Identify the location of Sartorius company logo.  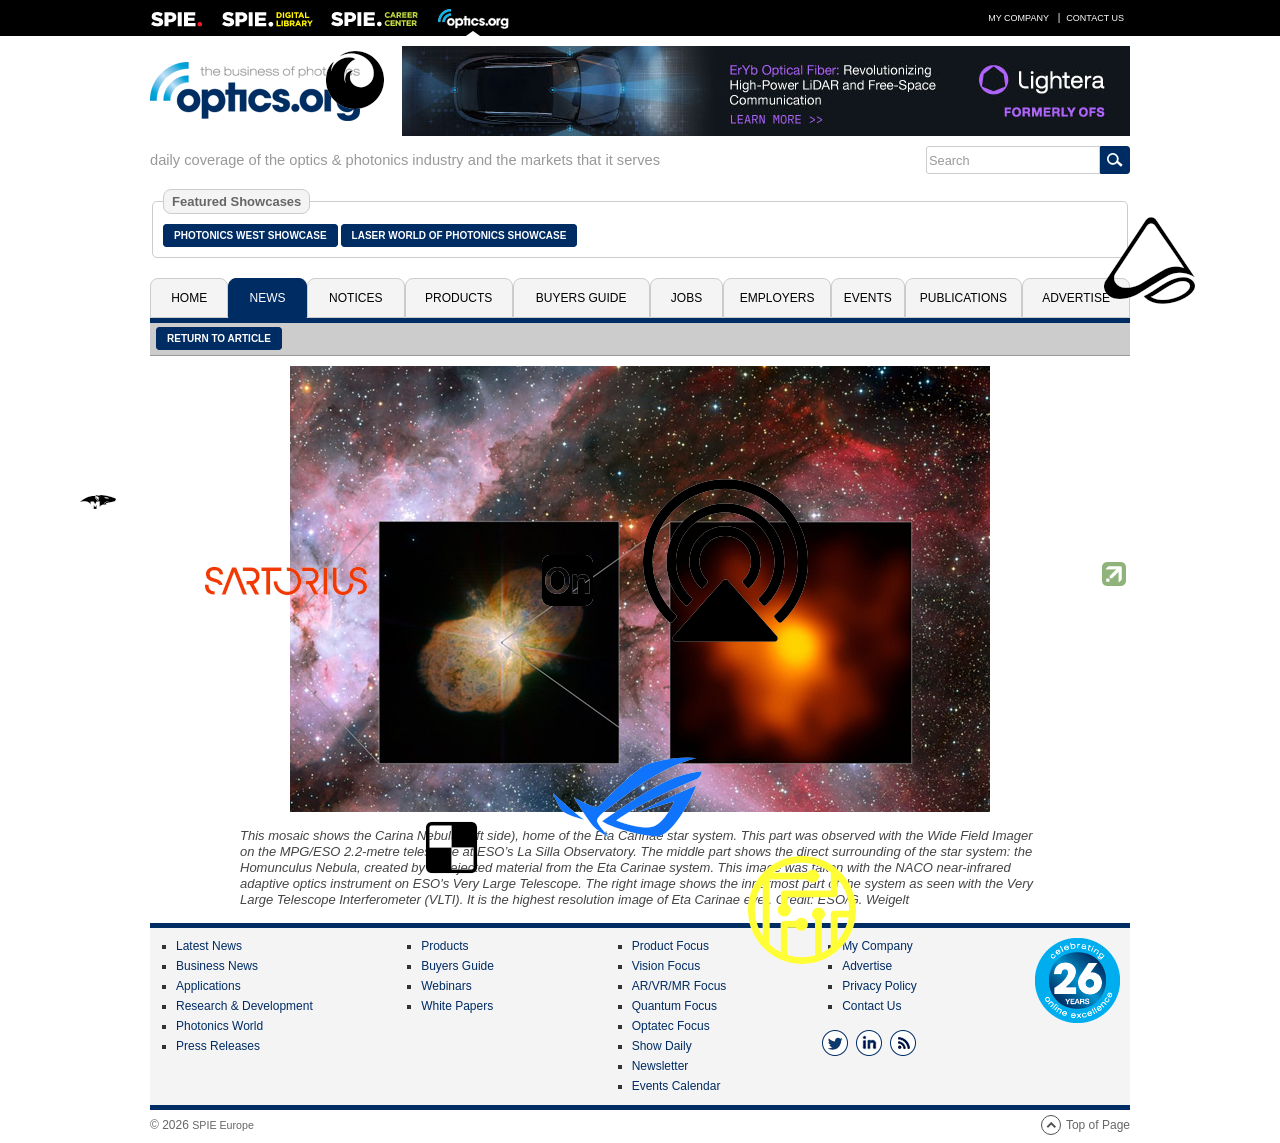
(286, 581).